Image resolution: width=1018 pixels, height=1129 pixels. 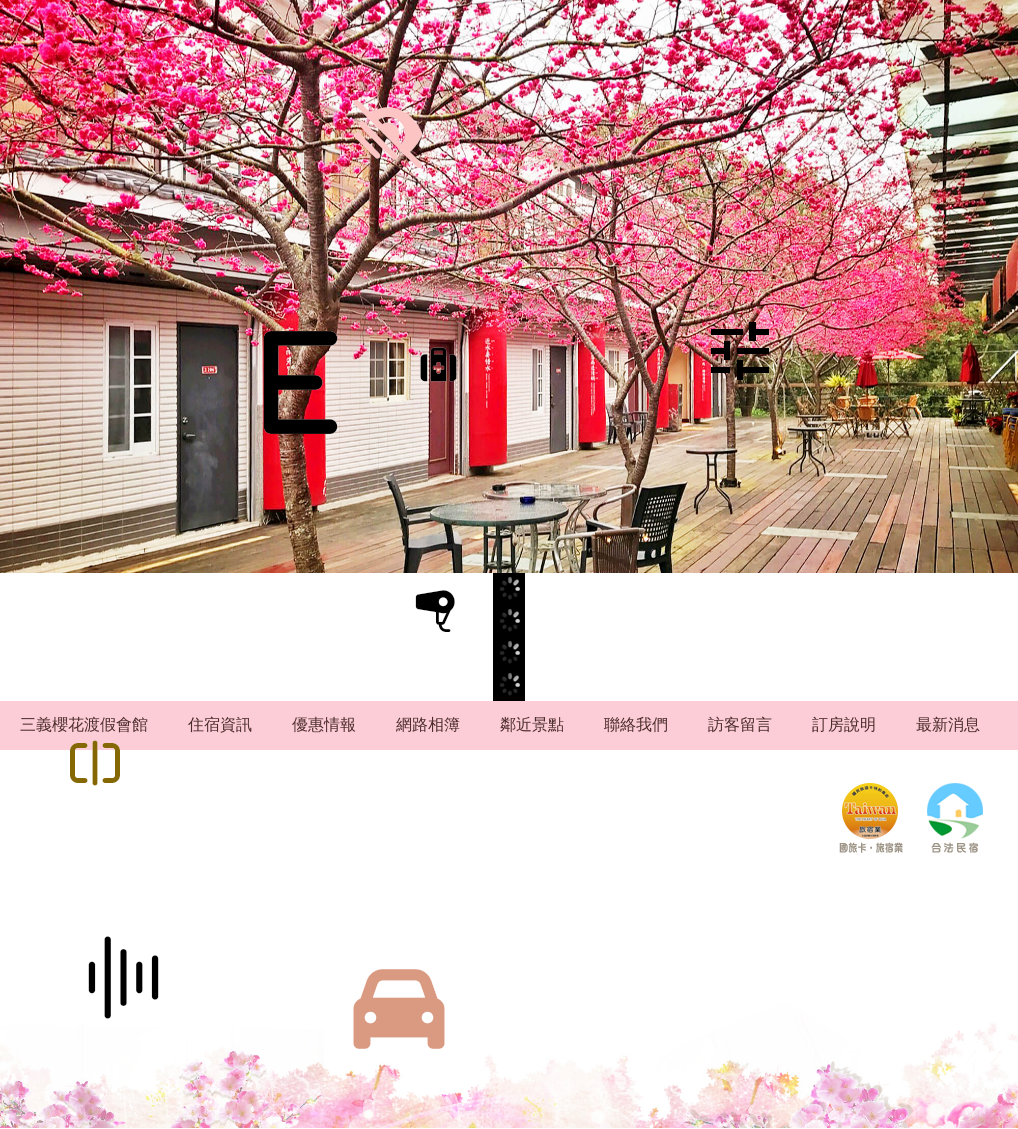 What do you see at coordinates (740, 351) in the screenshot?
I see `adjust settings or preferences` at bounding box center [740, 351].